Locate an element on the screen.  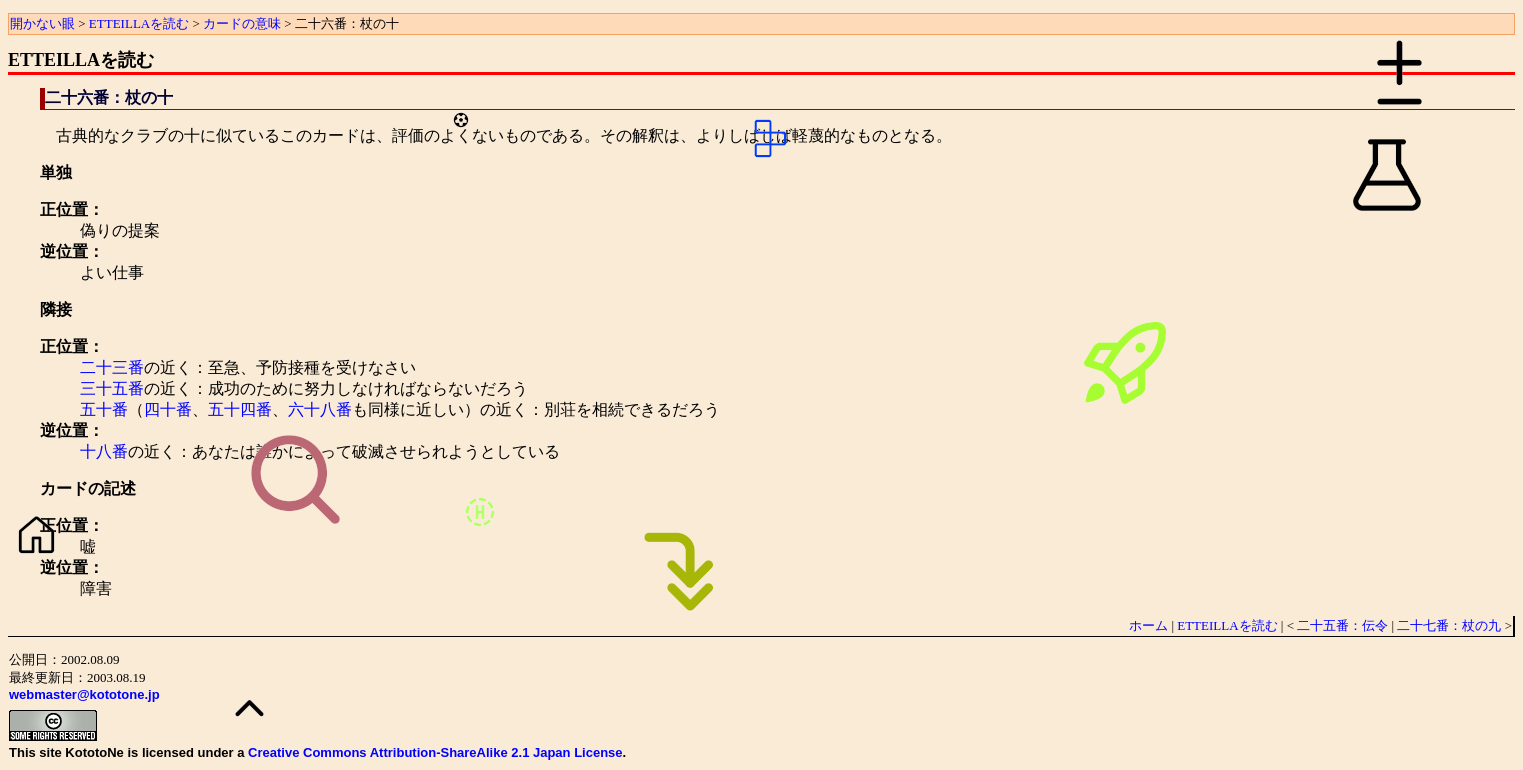
search for content or items is located at coordinates (295, 479).